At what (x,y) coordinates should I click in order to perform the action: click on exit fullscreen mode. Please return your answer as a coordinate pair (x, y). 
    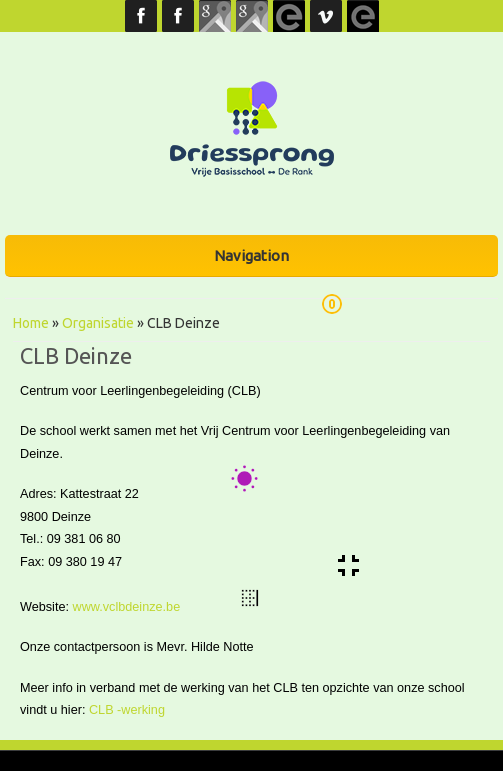
    Looking at the image, I should click on (348, 565).